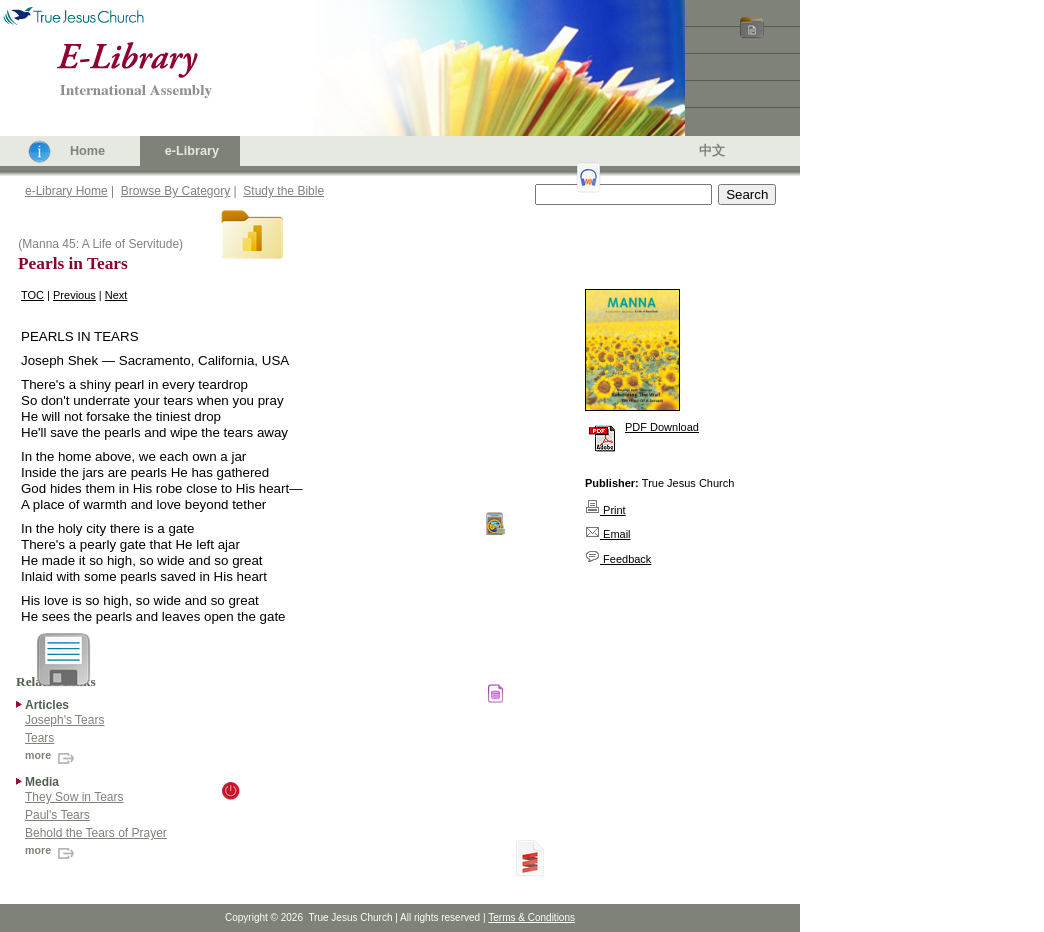 Image resolution: width=1044 pixels, height=932 pixels. I want to click on a scala programming language source file, so click(530, 858).